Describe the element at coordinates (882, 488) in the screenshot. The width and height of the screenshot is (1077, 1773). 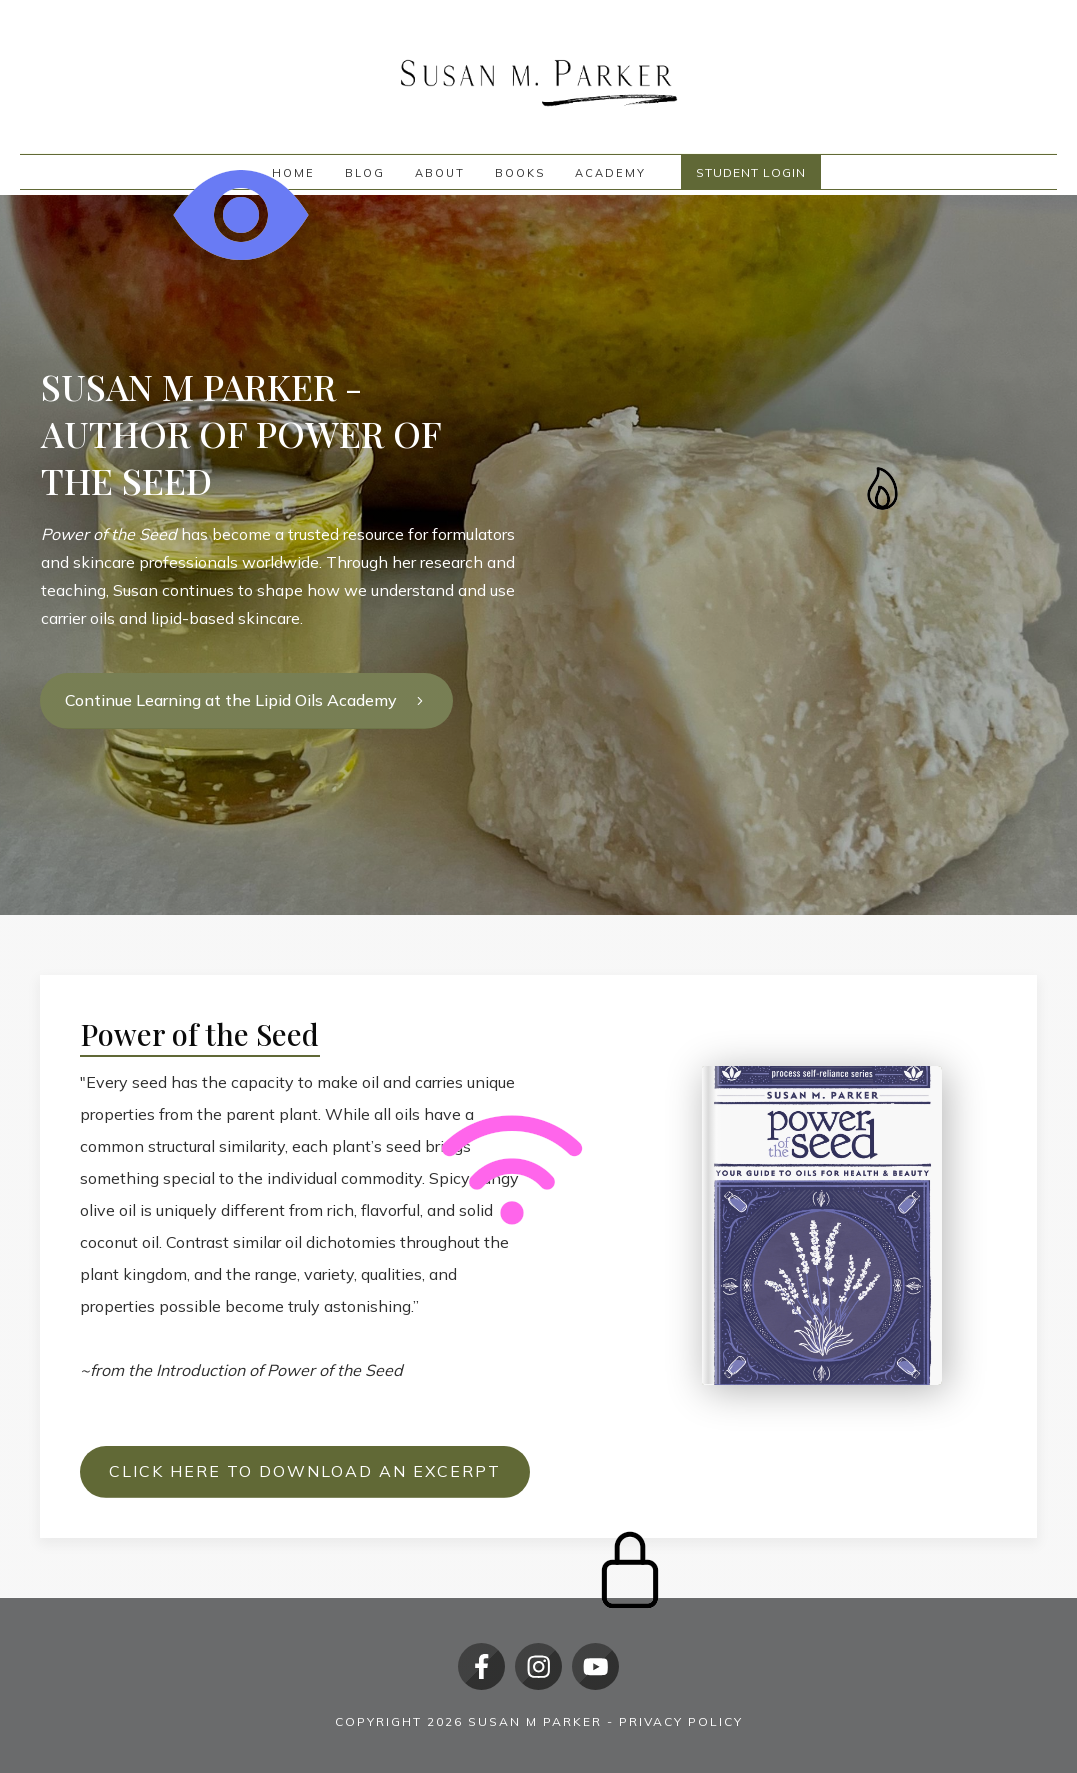
I see `view trending or hot content` at that location.